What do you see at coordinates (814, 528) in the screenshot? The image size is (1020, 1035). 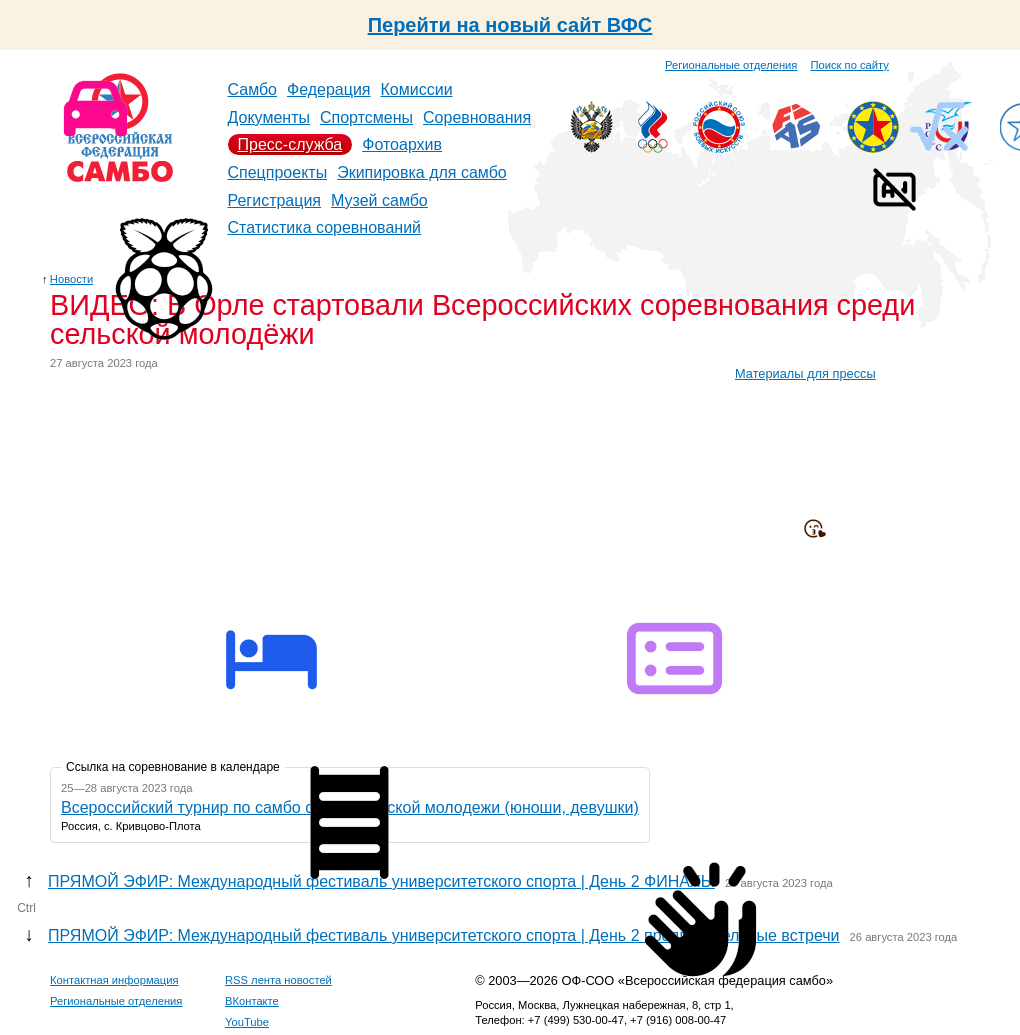 I see `add a kiss or love reaction to a message` at bounding box center [814, 528].